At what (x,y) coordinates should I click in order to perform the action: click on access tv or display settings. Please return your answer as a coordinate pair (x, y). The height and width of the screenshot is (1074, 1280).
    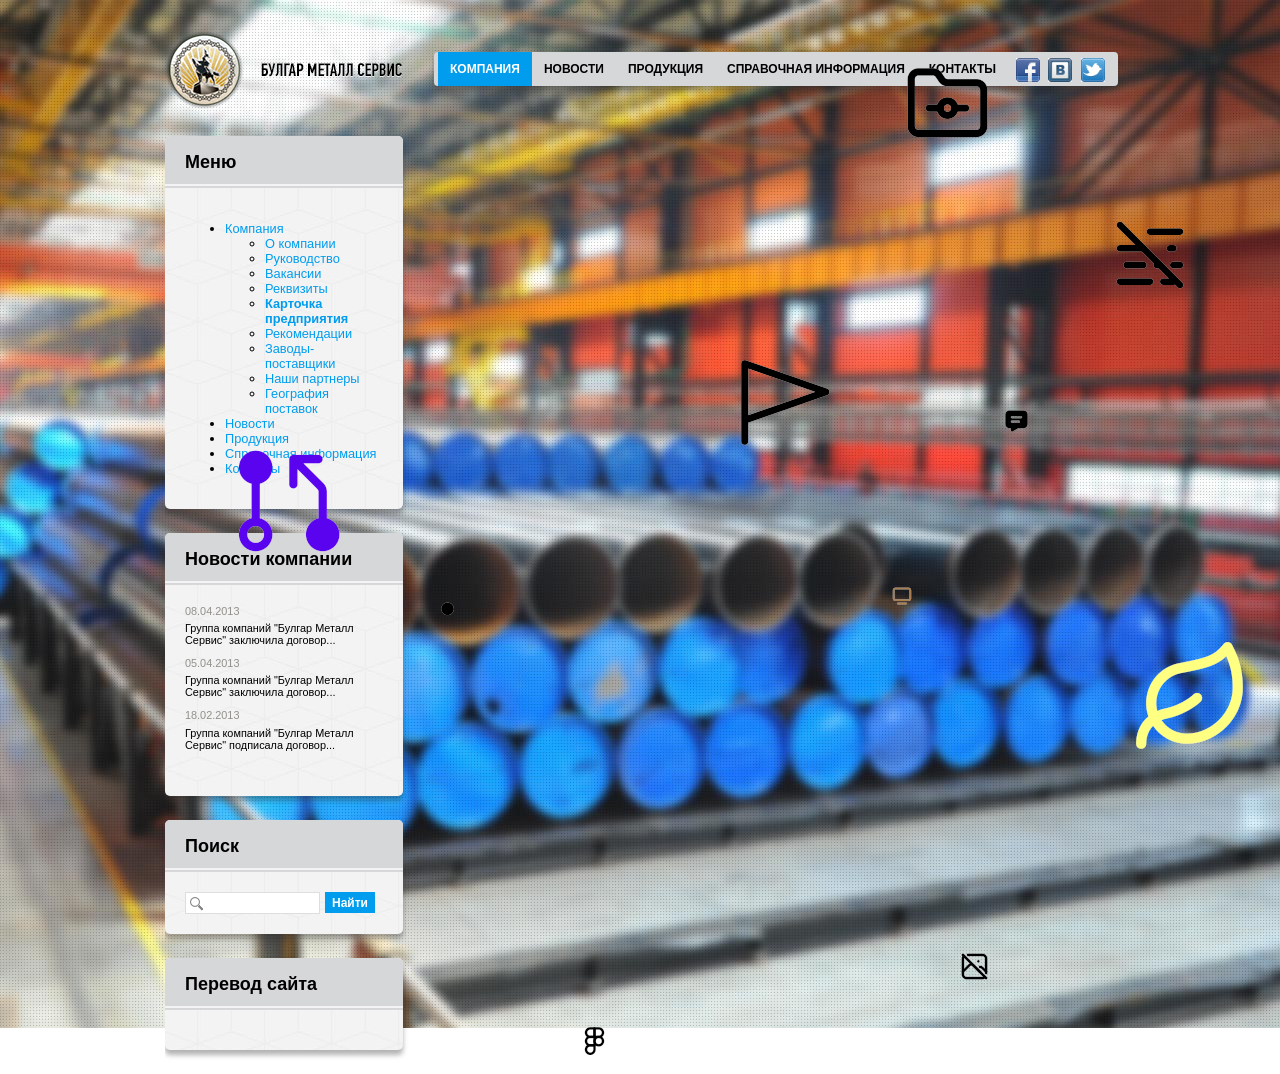
    Looking at the image, I should click on (902, 596).